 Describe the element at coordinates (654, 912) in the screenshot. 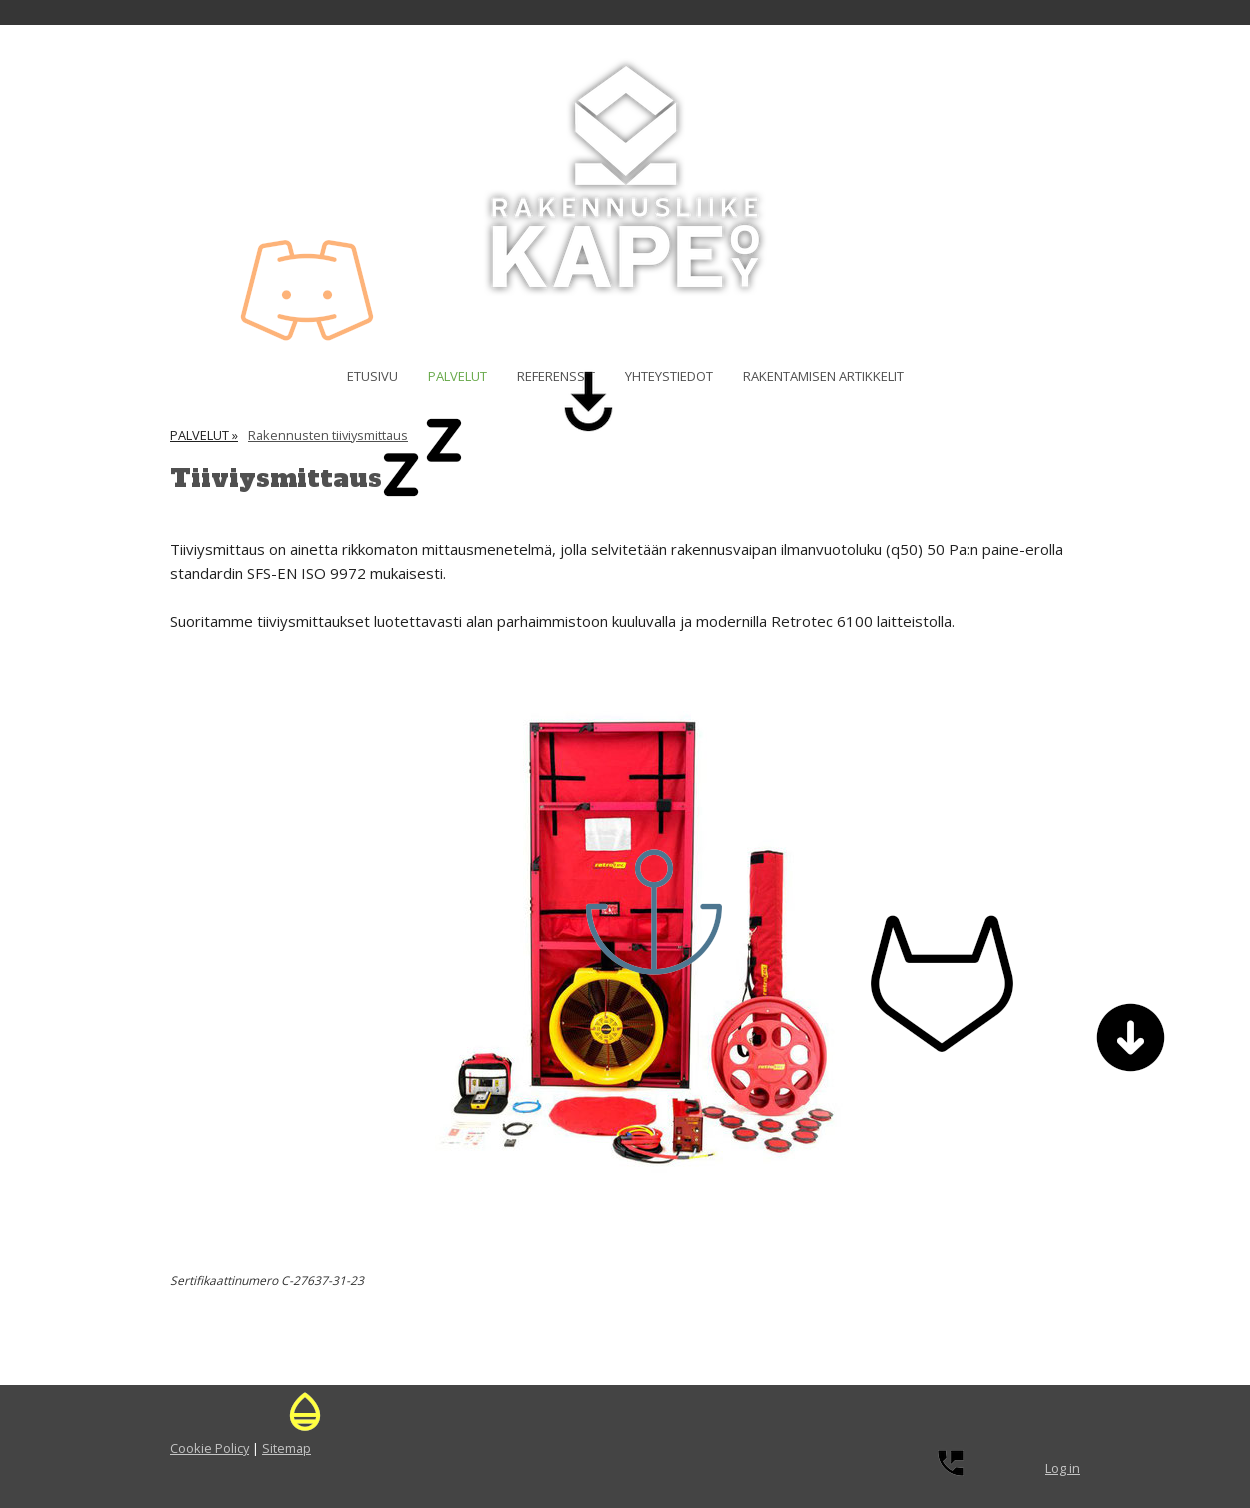

I see `anchor point or fixed position marker` at that location.